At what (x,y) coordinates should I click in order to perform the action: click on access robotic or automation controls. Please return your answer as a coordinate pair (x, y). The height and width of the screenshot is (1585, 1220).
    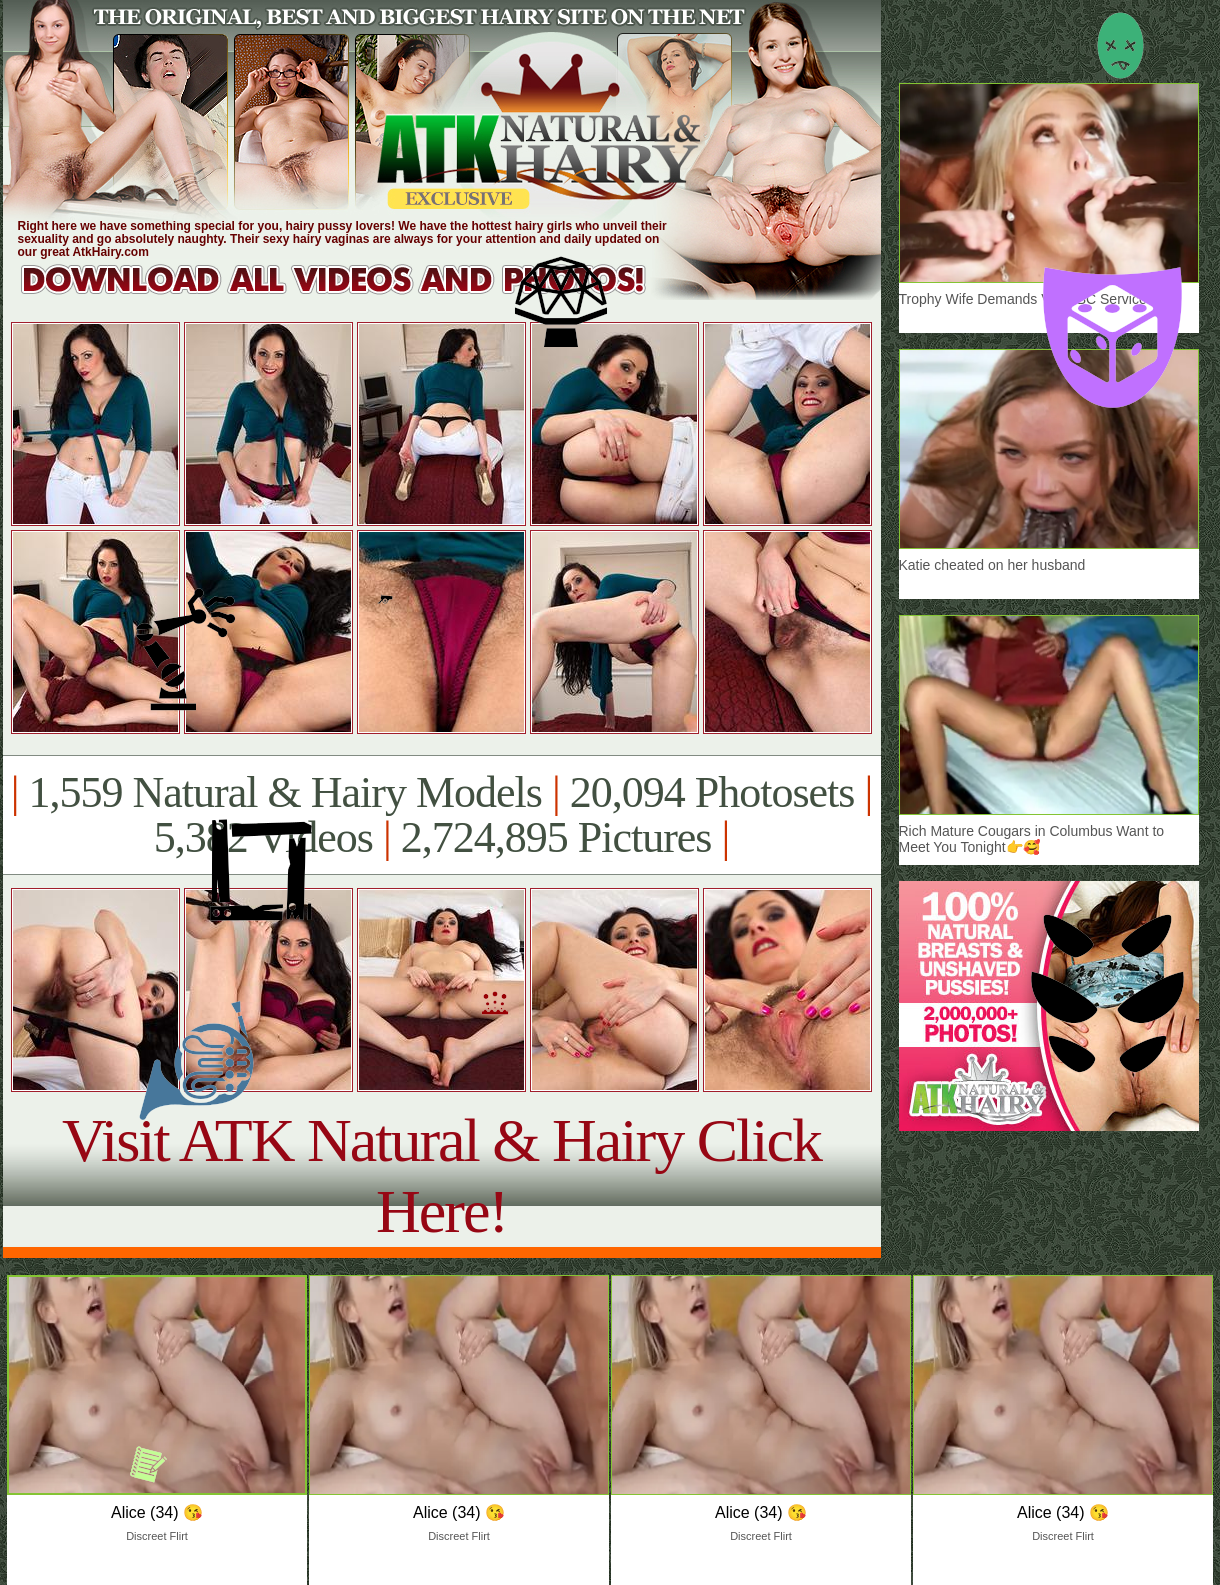
    Looking at the image, I should click on (180, 646).